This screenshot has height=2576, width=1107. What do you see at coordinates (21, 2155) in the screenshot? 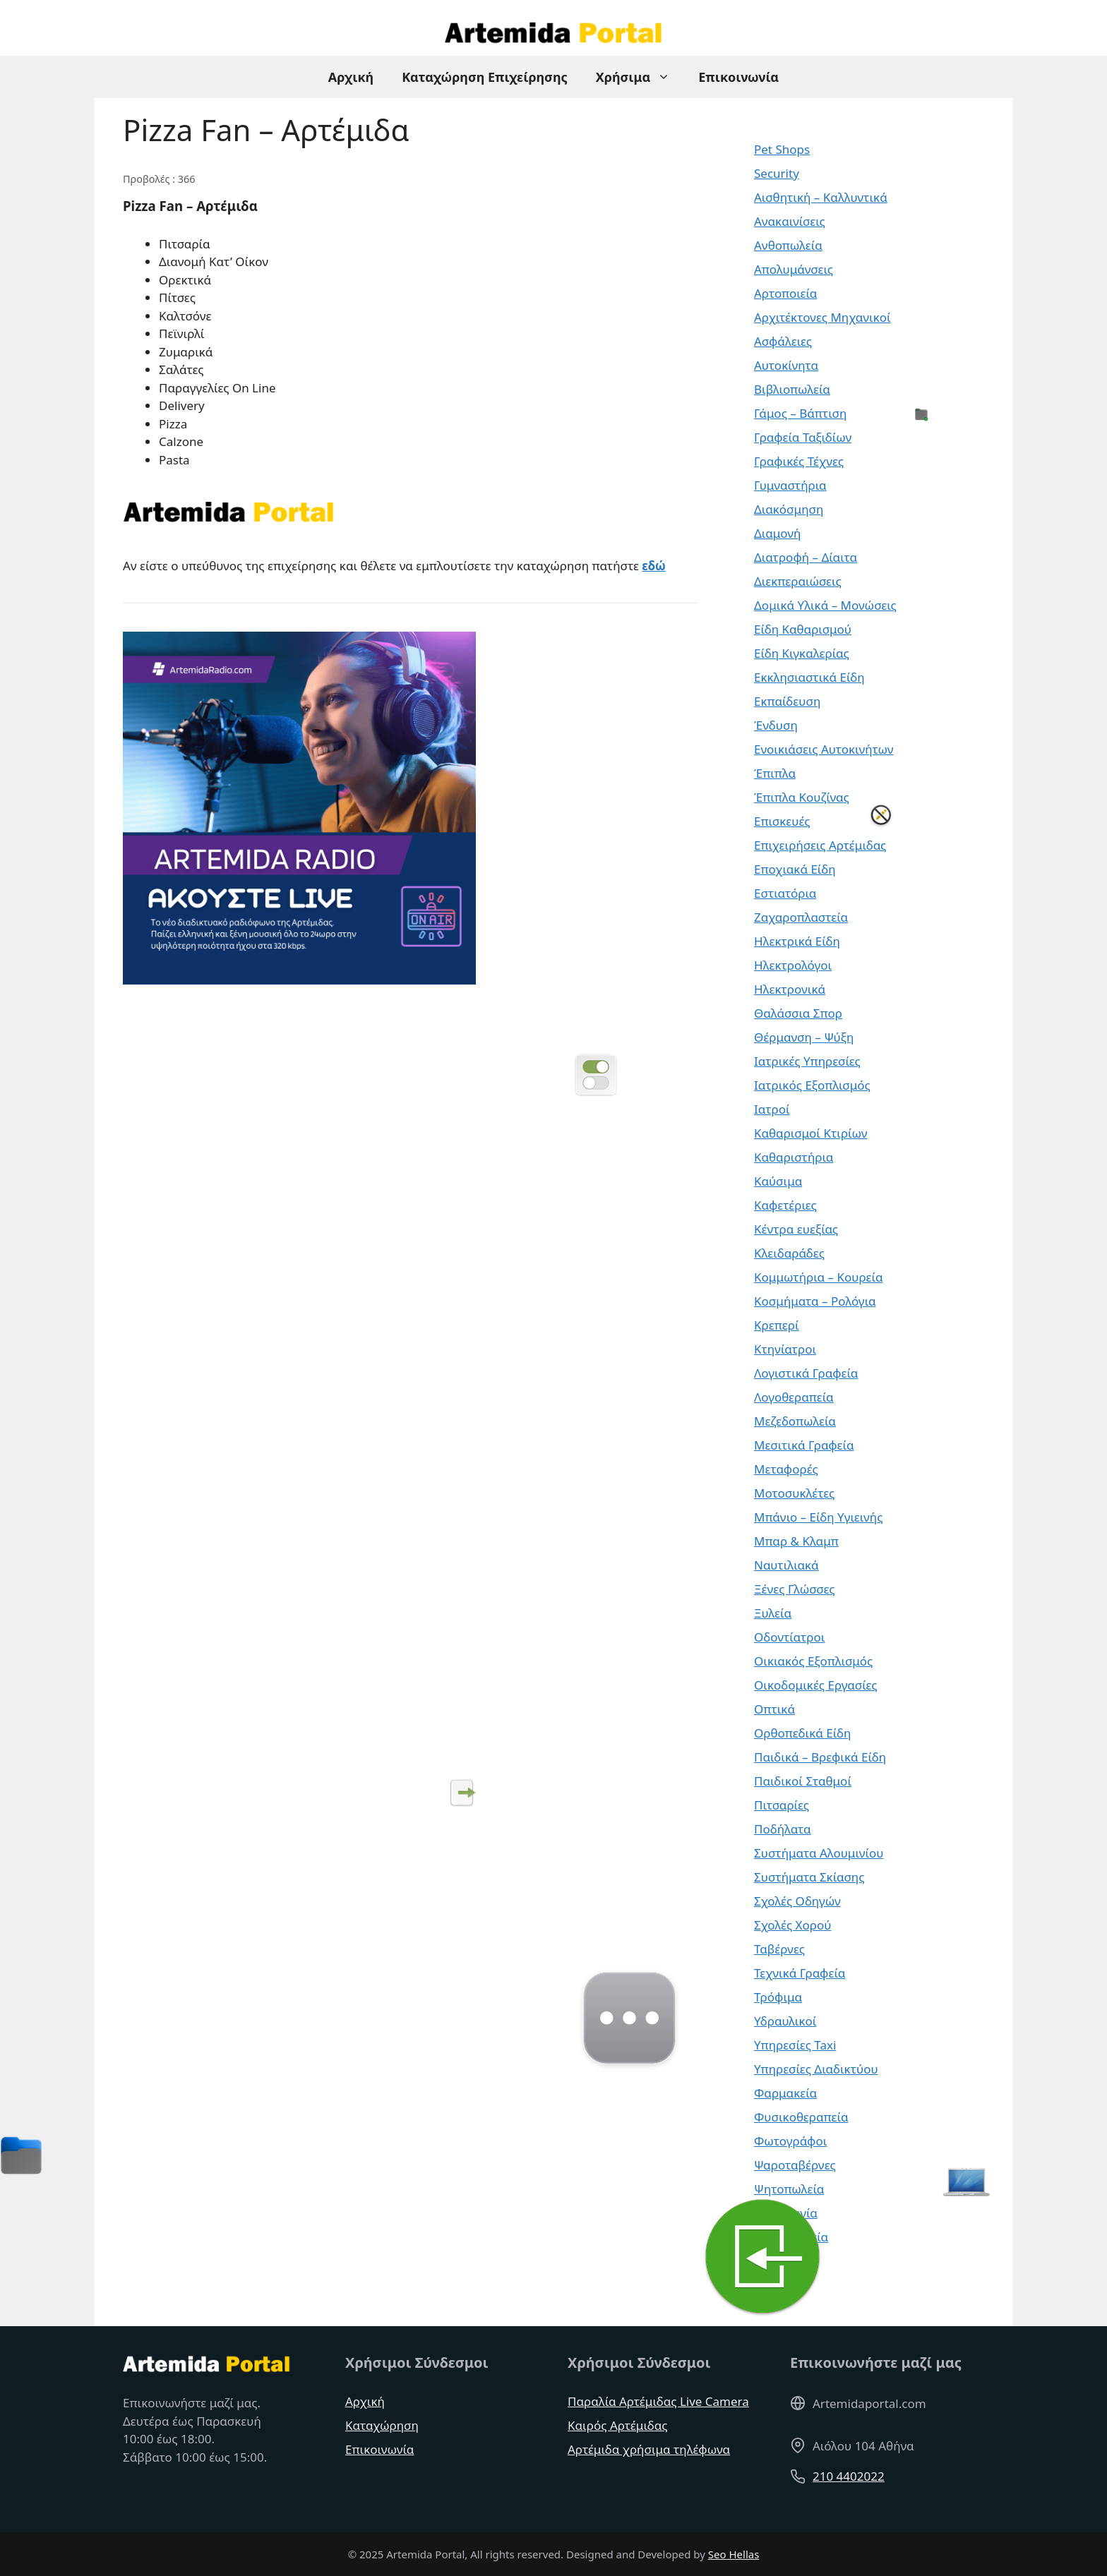
I see `open folder containing files` at bounding box center [21, 2155].